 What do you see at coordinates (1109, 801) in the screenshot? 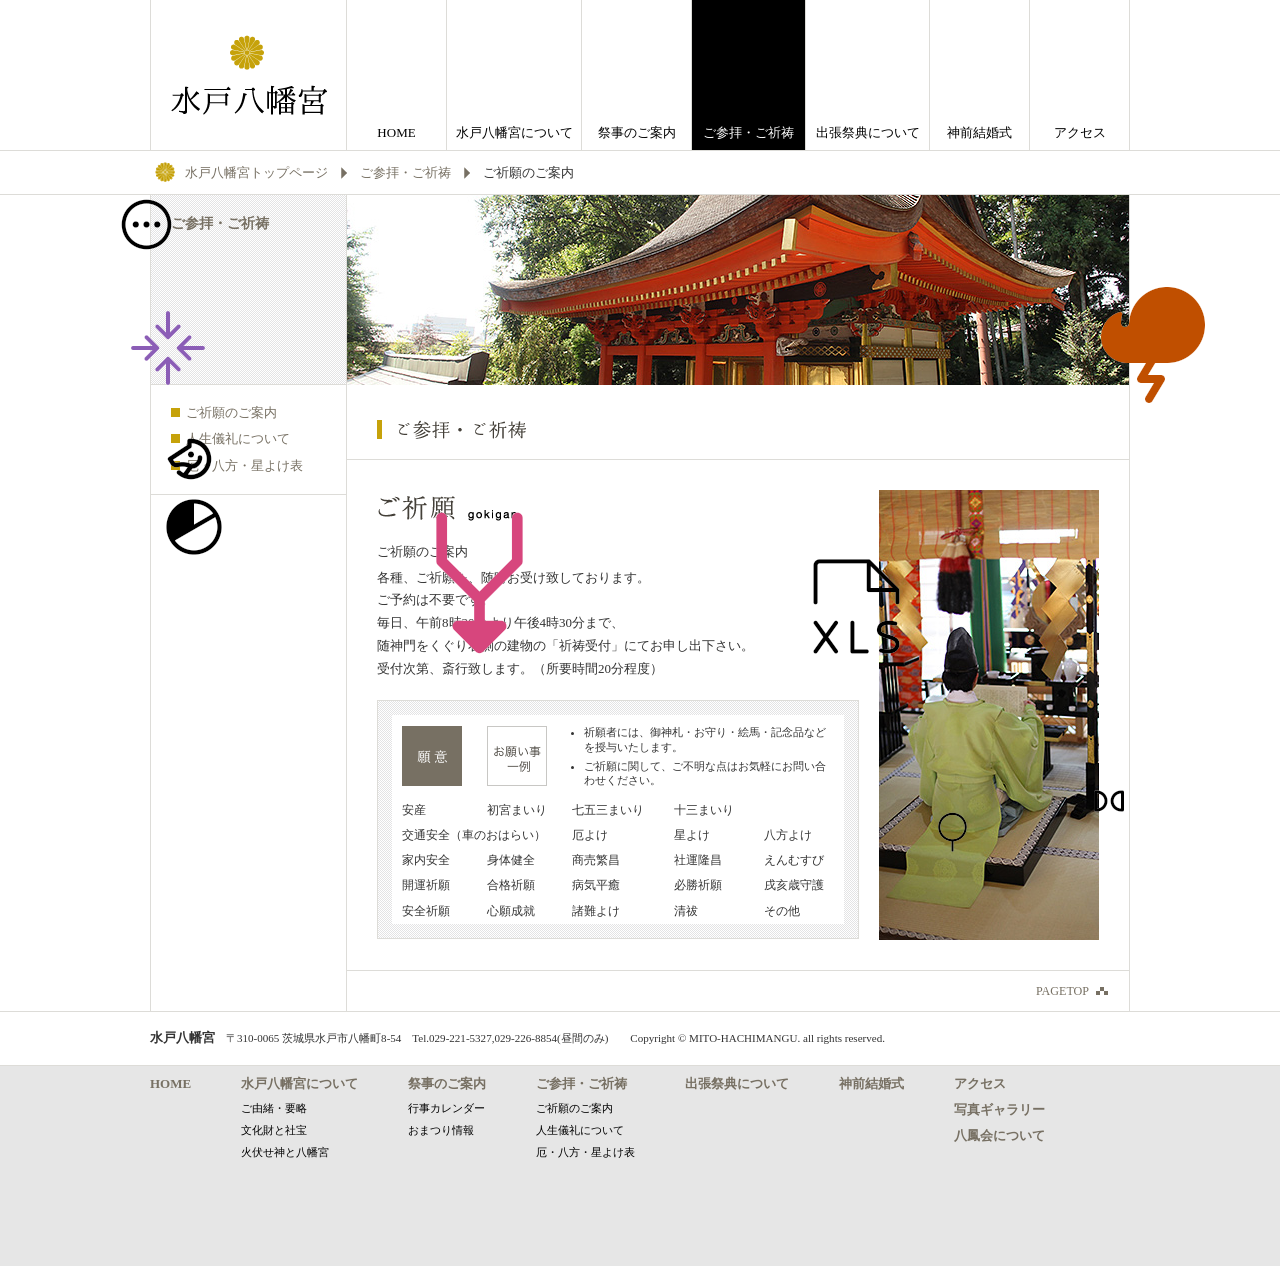
I see `indicates dolby digital audio support` at bounding box center [1109, 801].